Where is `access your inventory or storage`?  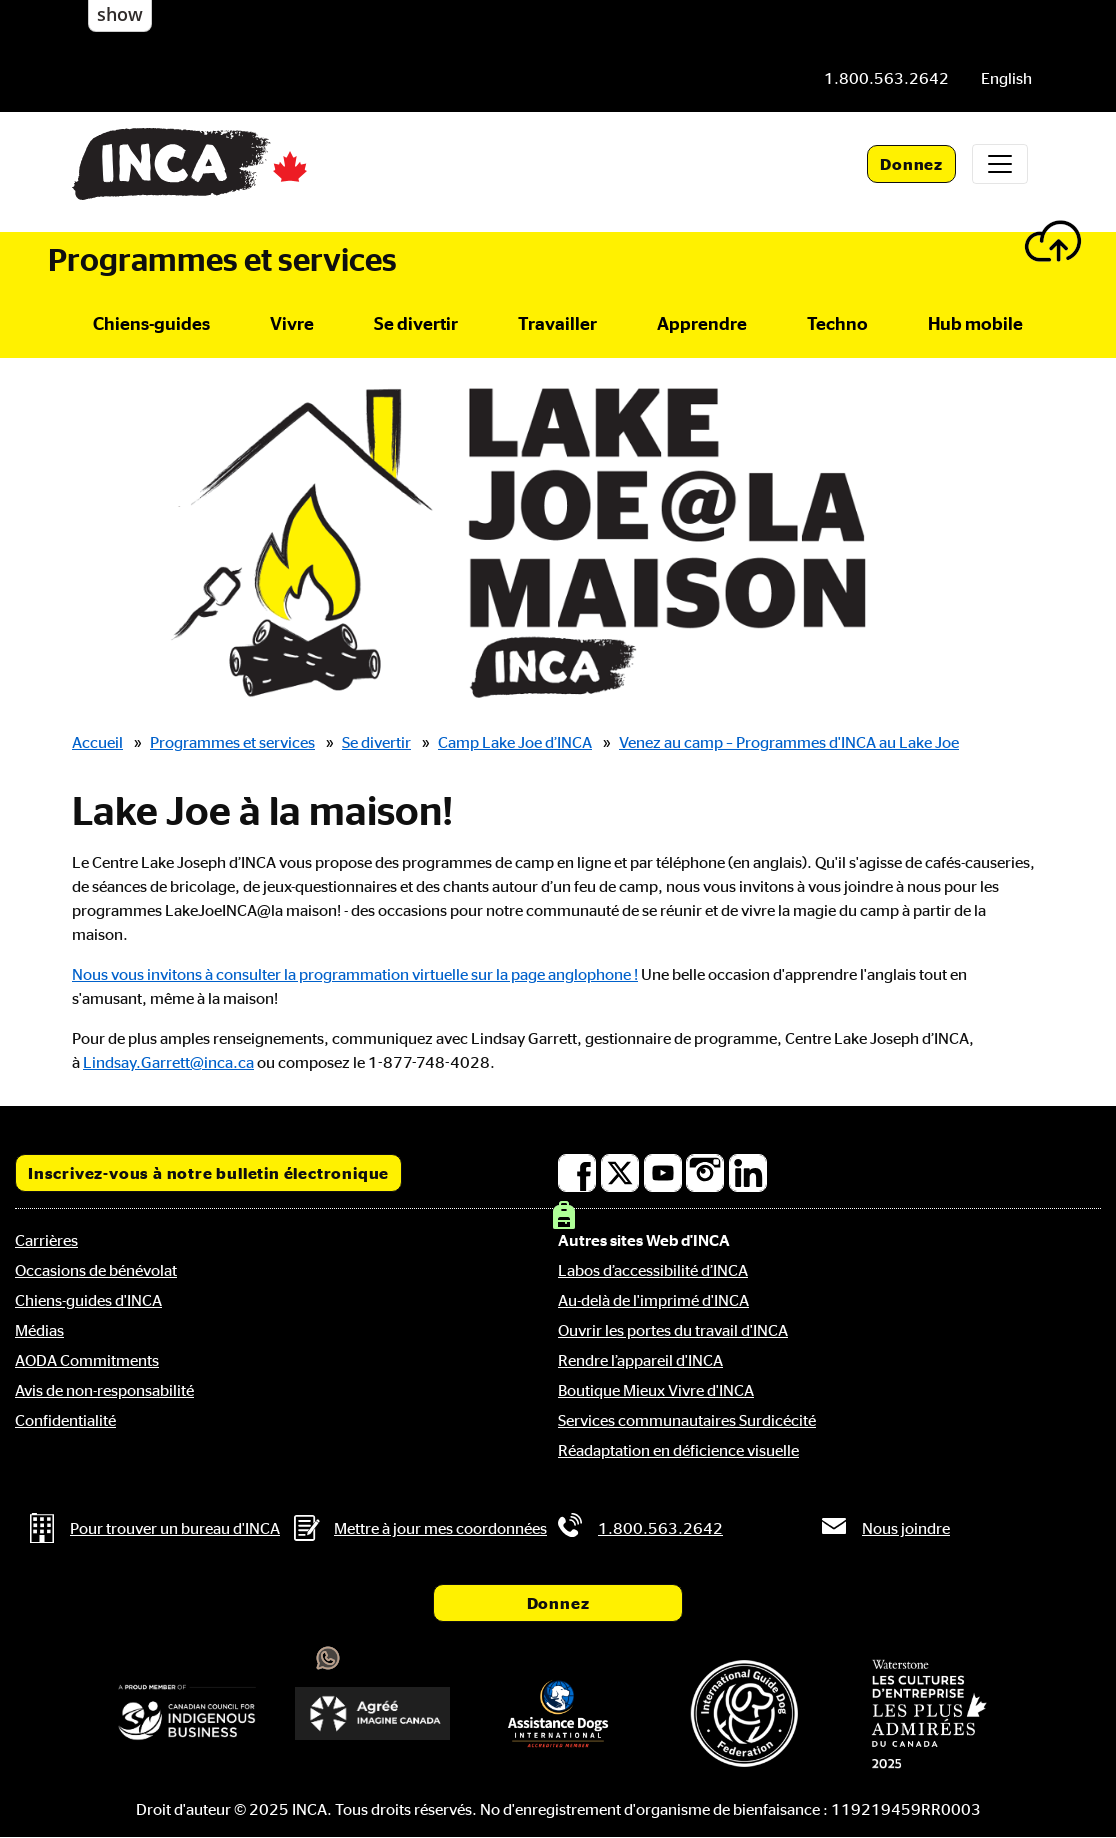
access your inventory or storage is located at coordinates (564, 1216).